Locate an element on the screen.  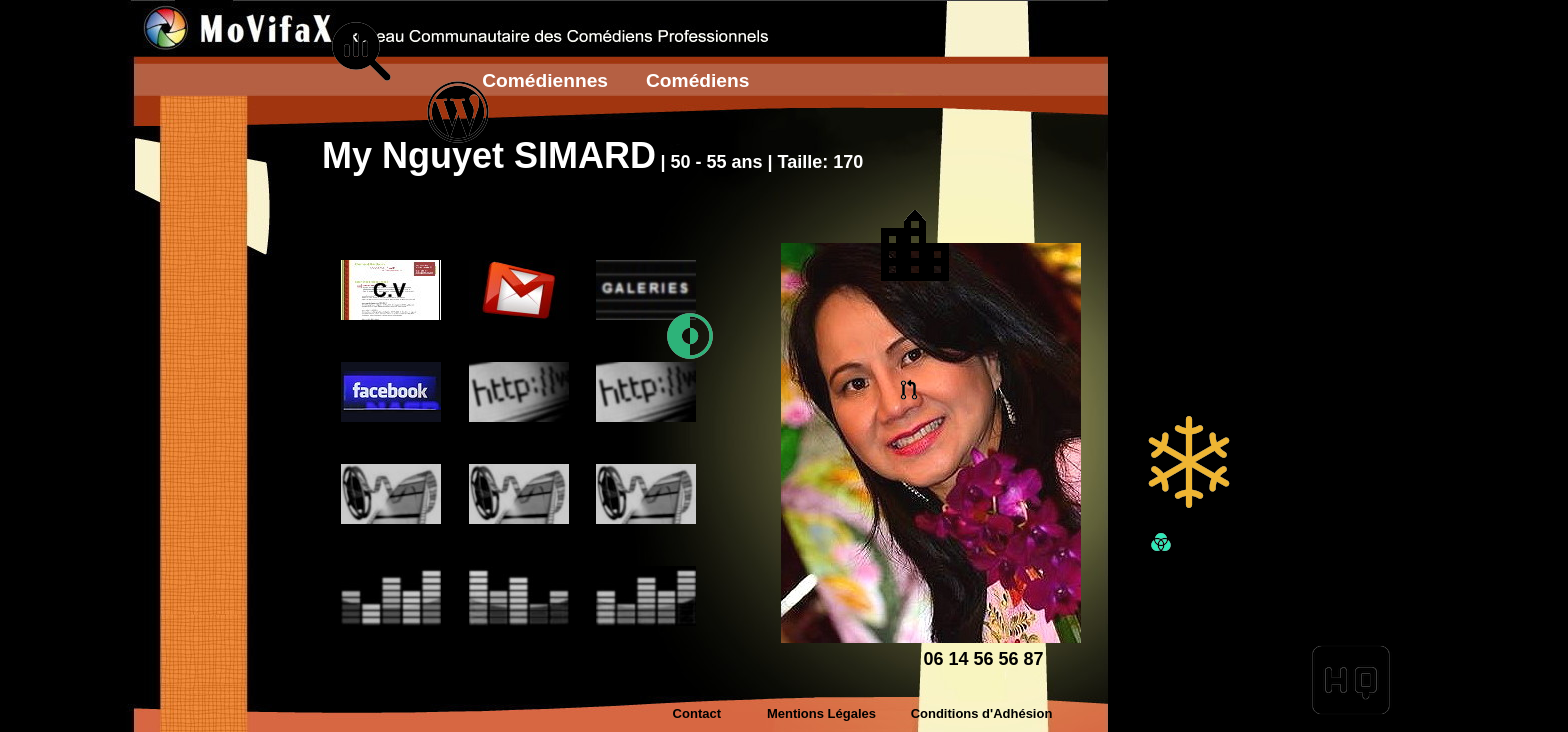
switch to high quality playback mode is located at coordinates (1351, 680).